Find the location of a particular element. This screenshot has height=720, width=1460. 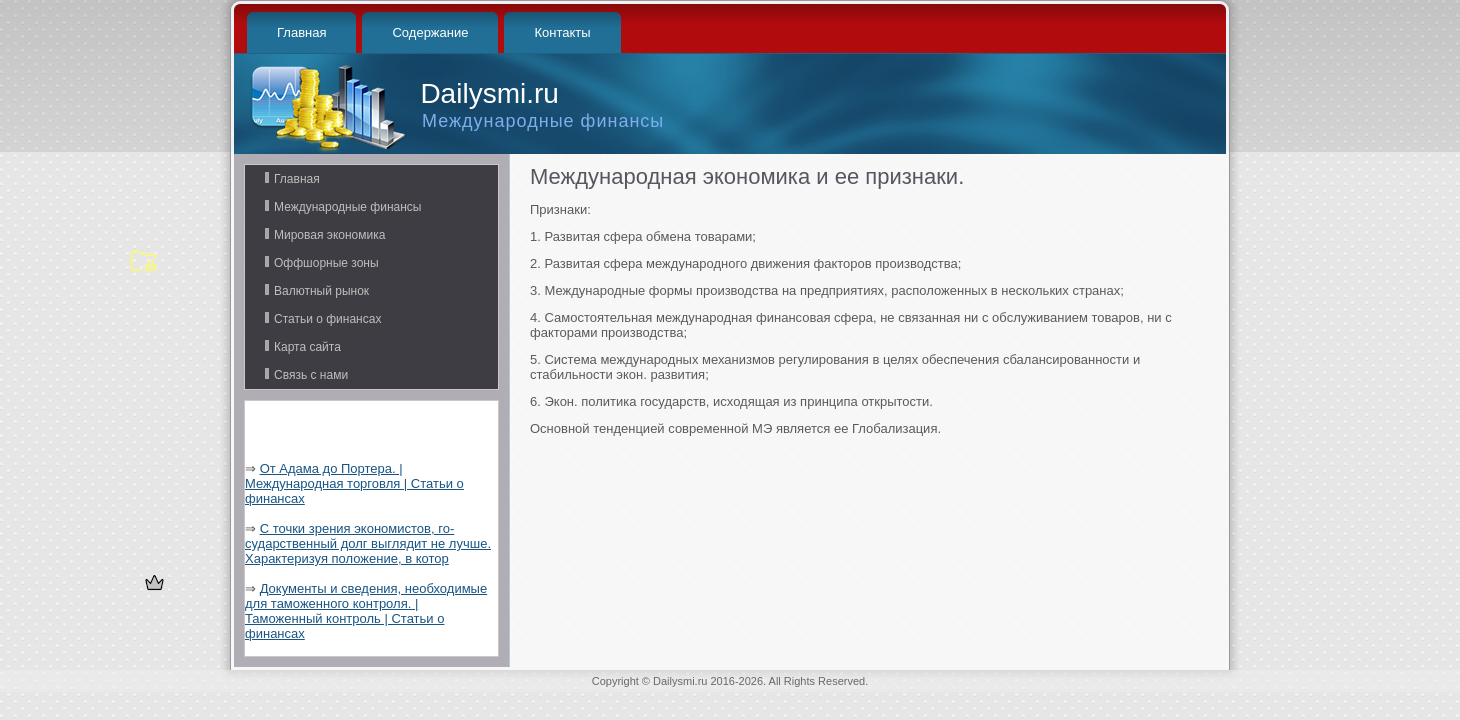

indicates premium or pro membership status is located at coordinates (154, 583).